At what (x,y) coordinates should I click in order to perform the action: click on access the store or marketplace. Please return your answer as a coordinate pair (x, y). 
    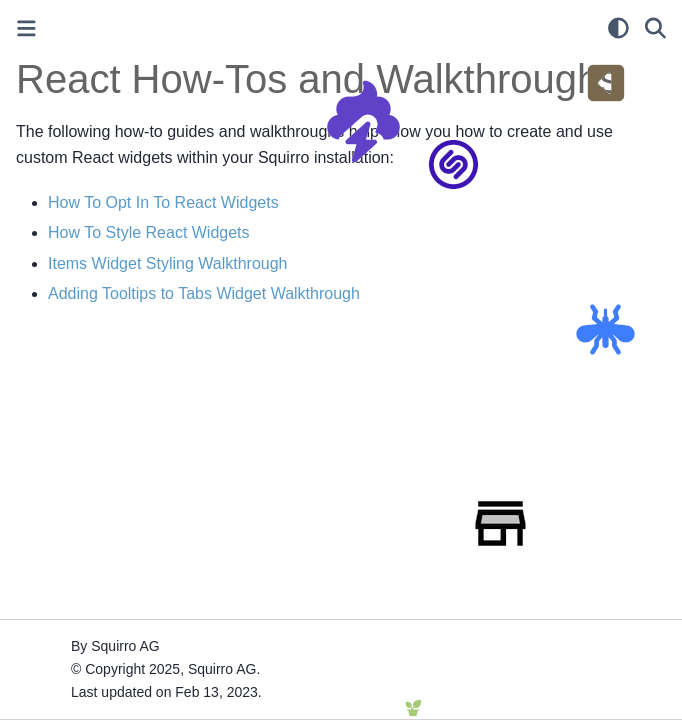
    Looking at the image, I should click on (500, 523).